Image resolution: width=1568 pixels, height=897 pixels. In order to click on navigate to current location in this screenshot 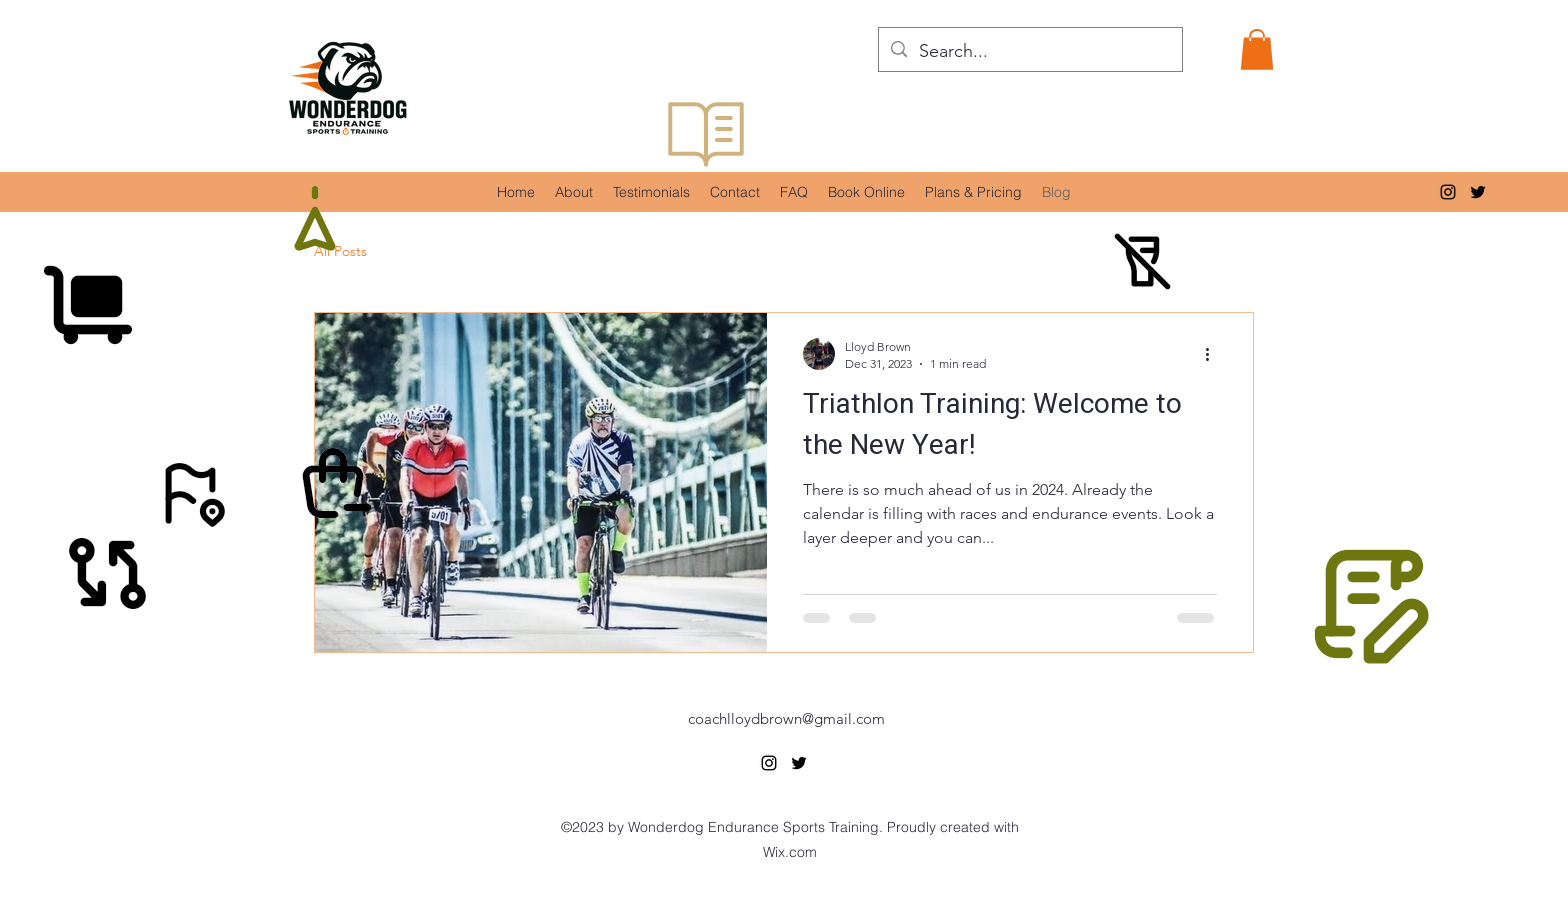, I will do `click(315, 220)`.